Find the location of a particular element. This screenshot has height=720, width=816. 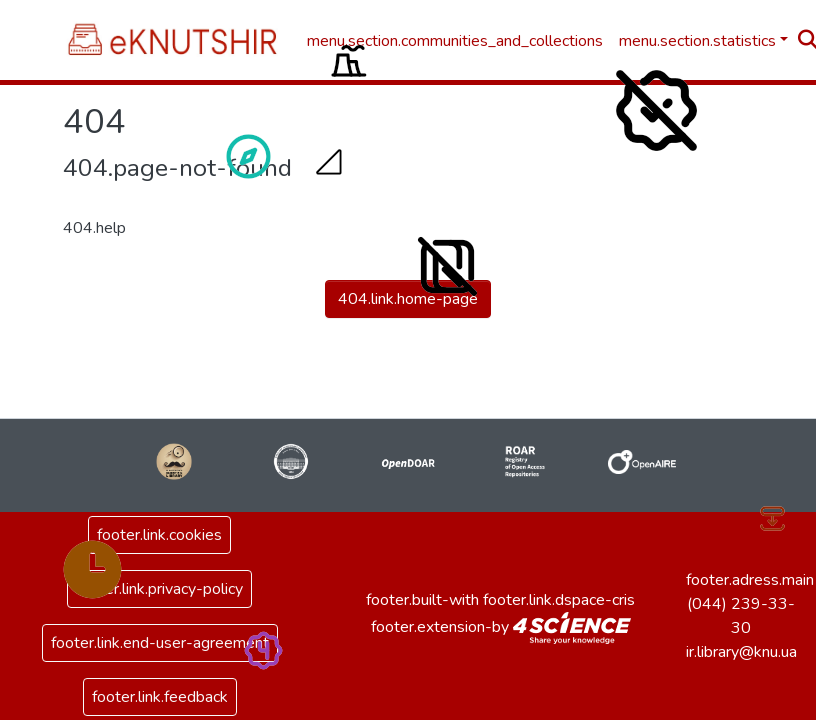

discount or promotion unavailable is located at coordinates (656, 110).